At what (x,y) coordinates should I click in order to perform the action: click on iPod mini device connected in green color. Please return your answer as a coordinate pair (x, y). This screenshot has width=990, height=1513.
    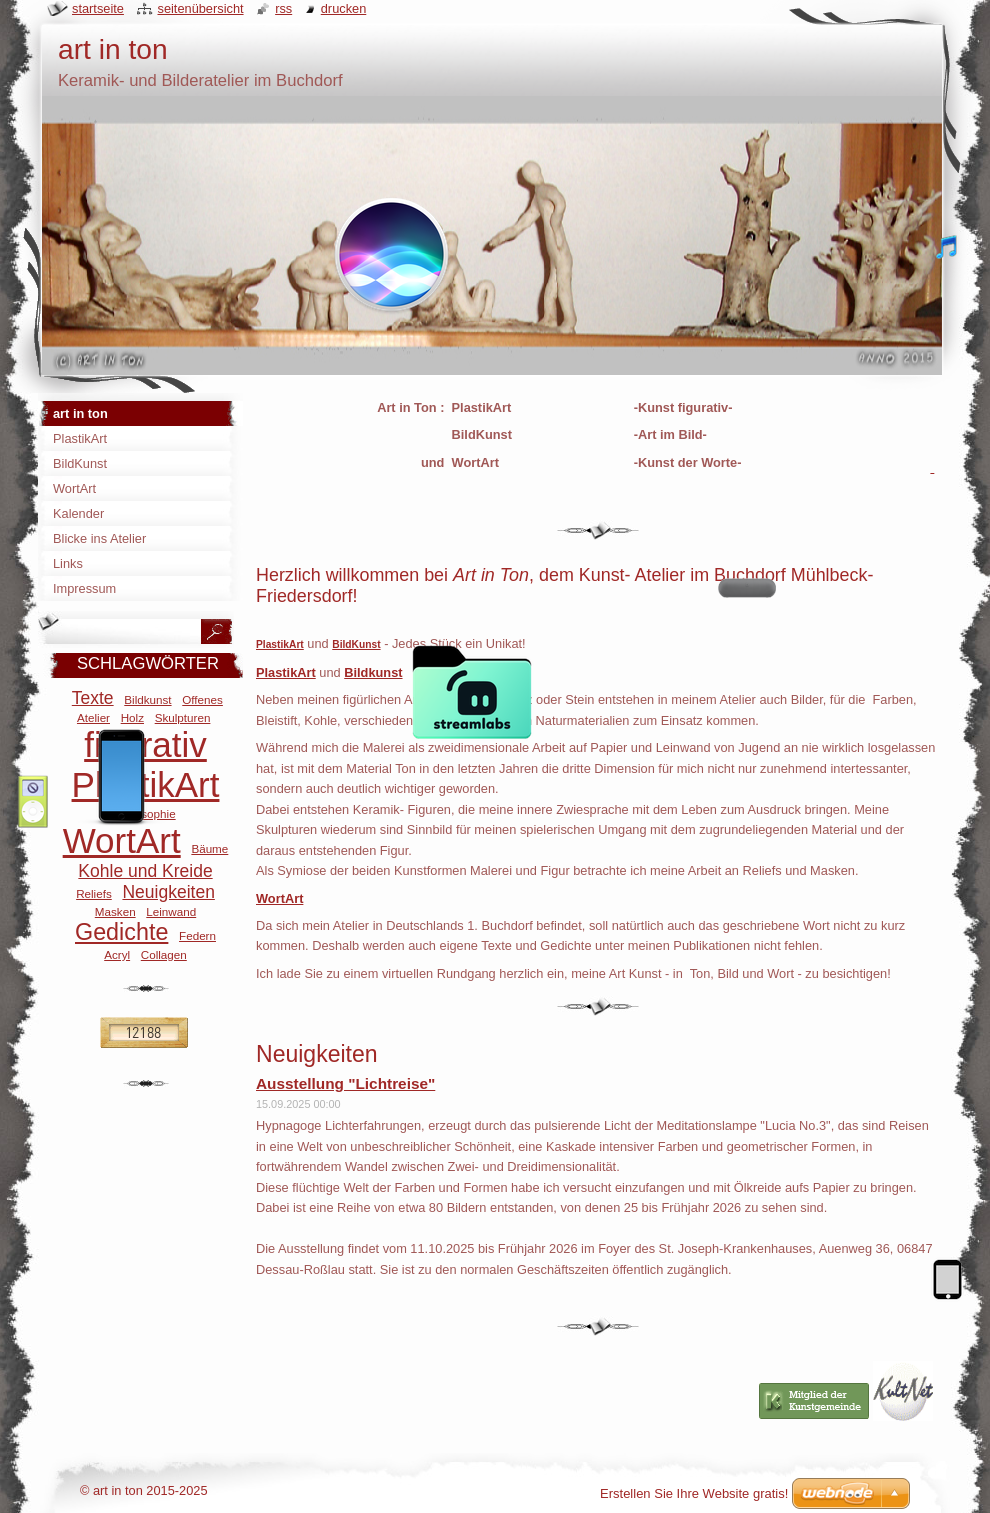
    Looking at the image, I should click on (32, 801).